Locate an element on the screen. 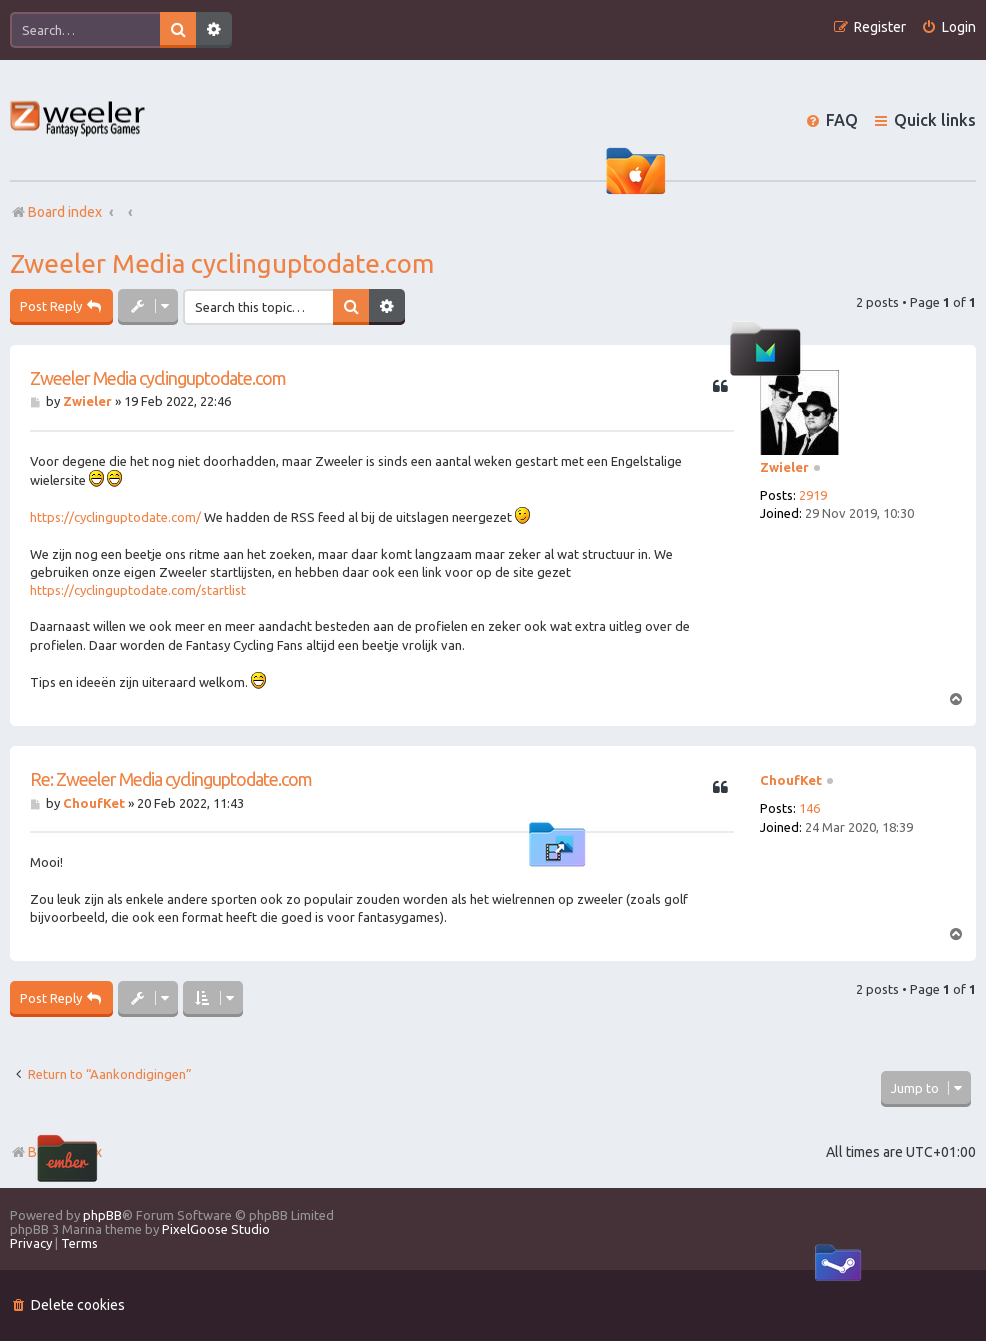 The height and width of the screenshot is (1341, 986). open jetbrains mps project folder is located at coordinates (765, 350).